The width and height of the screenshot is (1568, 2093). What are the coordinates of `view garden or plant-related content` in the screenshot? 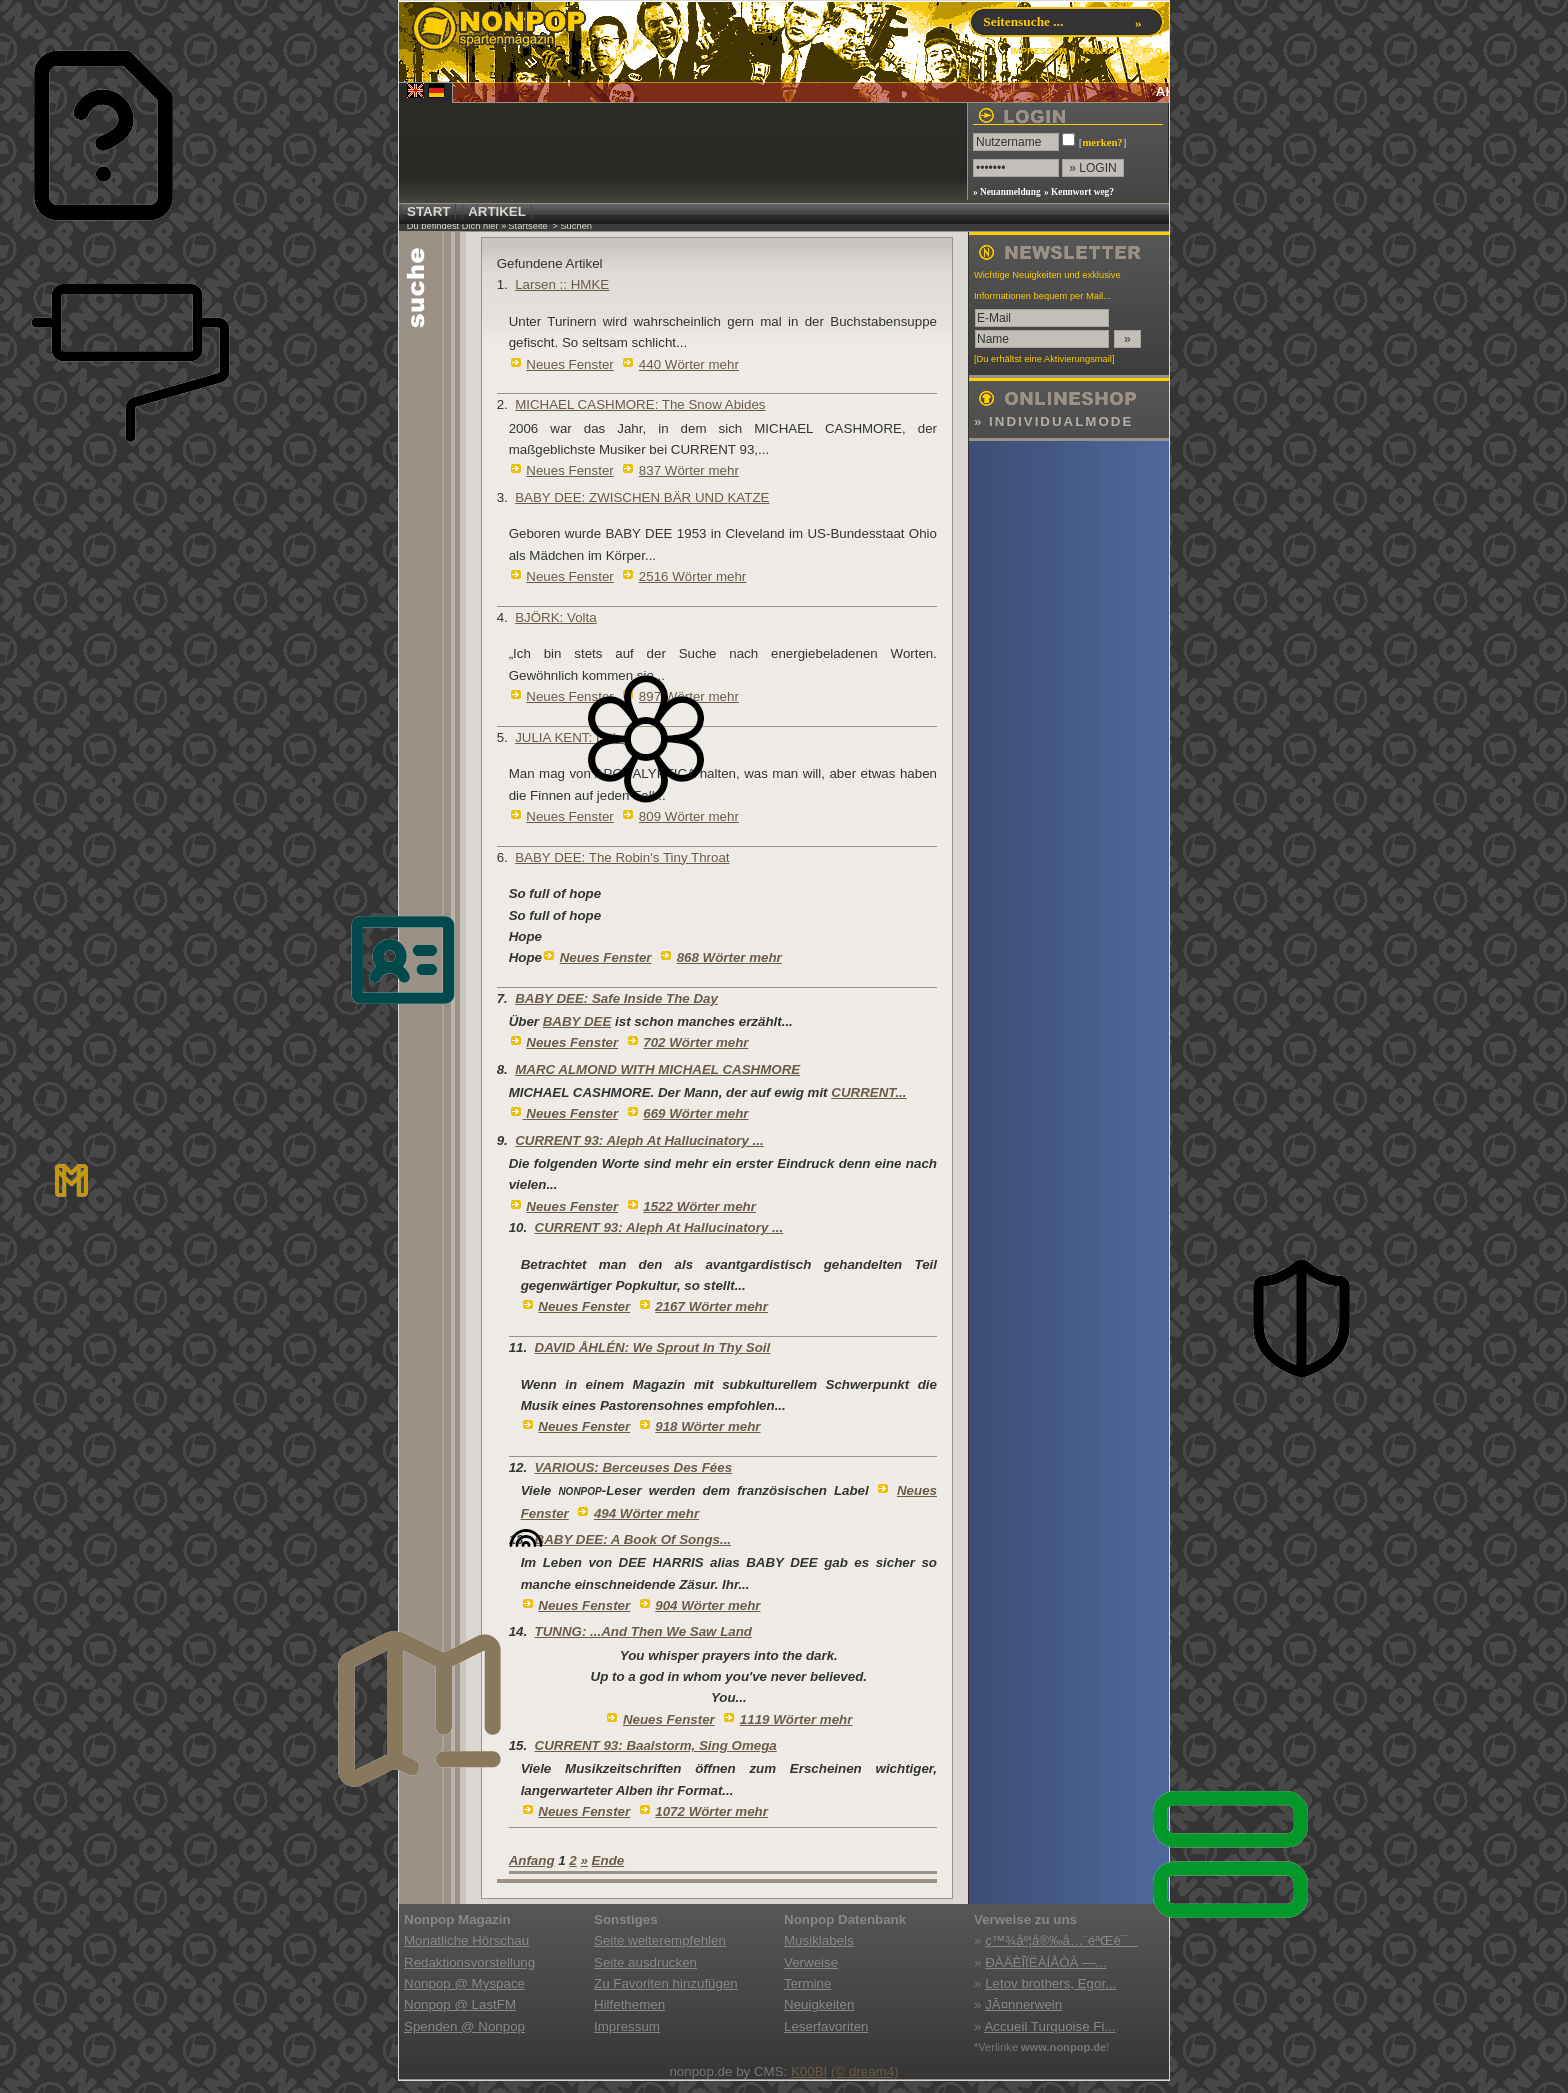 It's located at (646, 739).